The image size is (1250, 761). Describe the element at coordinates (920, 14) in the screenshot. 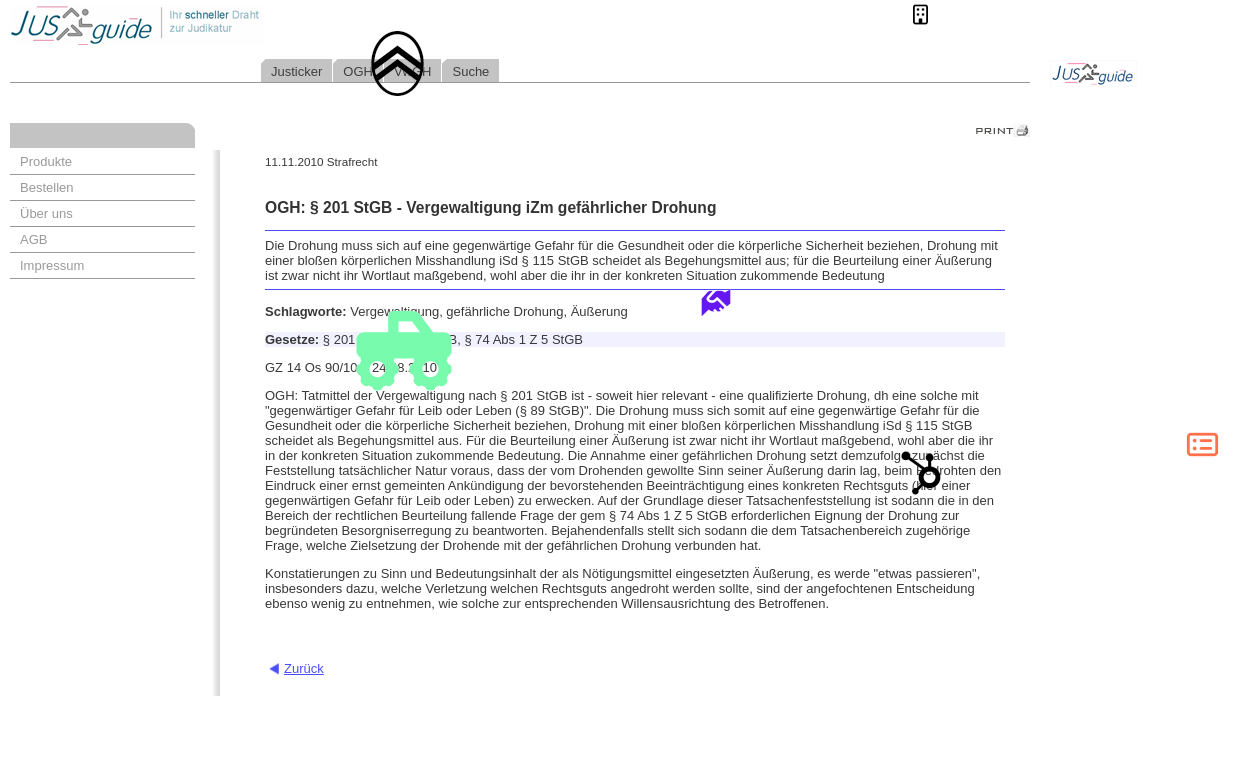

I see `view building or office location` at that location.